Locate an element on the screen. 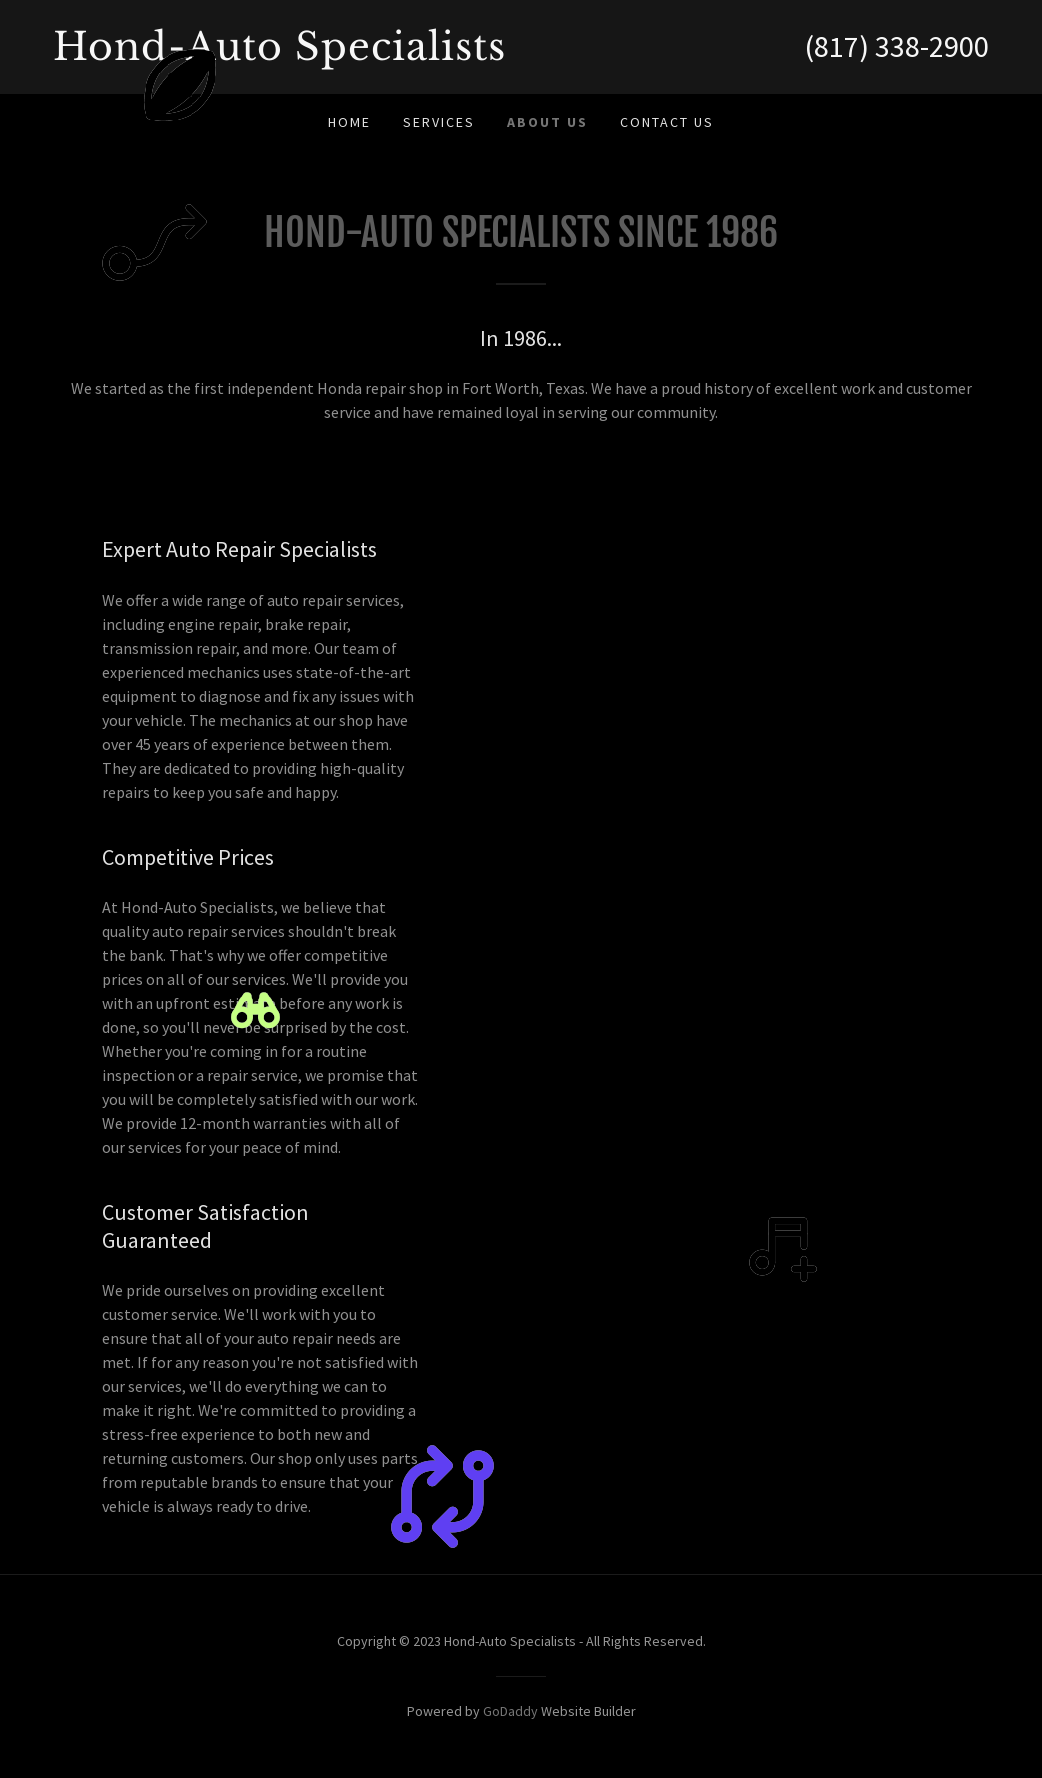 The width and height of the screenshot is (1042, 1778). swap or exchange items is located at coordinates (442, 1496).